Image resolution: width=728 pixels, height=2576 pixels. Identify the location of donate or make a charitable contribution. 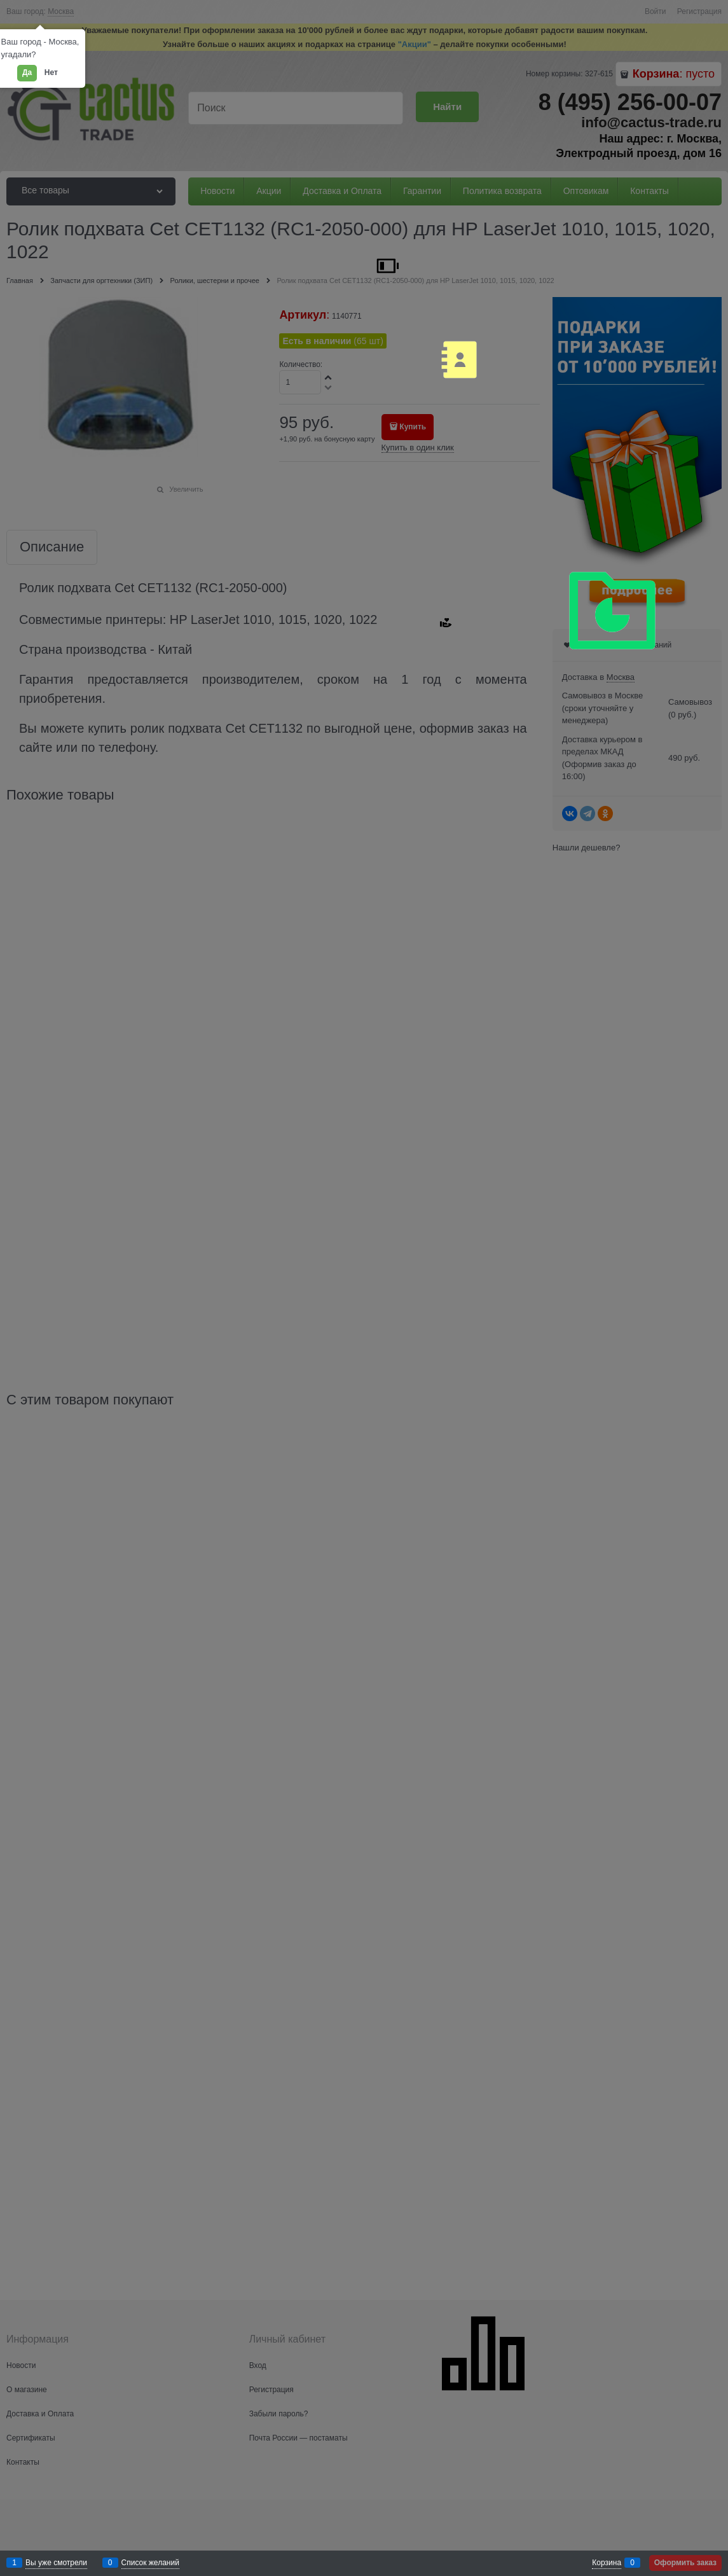
(446, 623).